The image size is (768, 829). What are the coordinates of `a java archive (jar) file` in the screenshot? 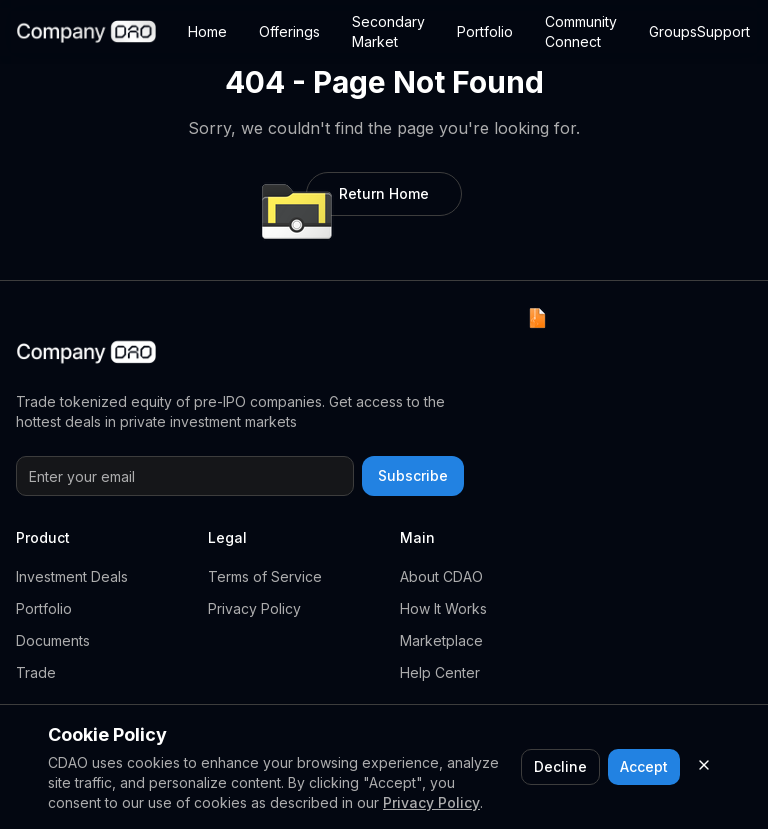 It's located at (537, 318).